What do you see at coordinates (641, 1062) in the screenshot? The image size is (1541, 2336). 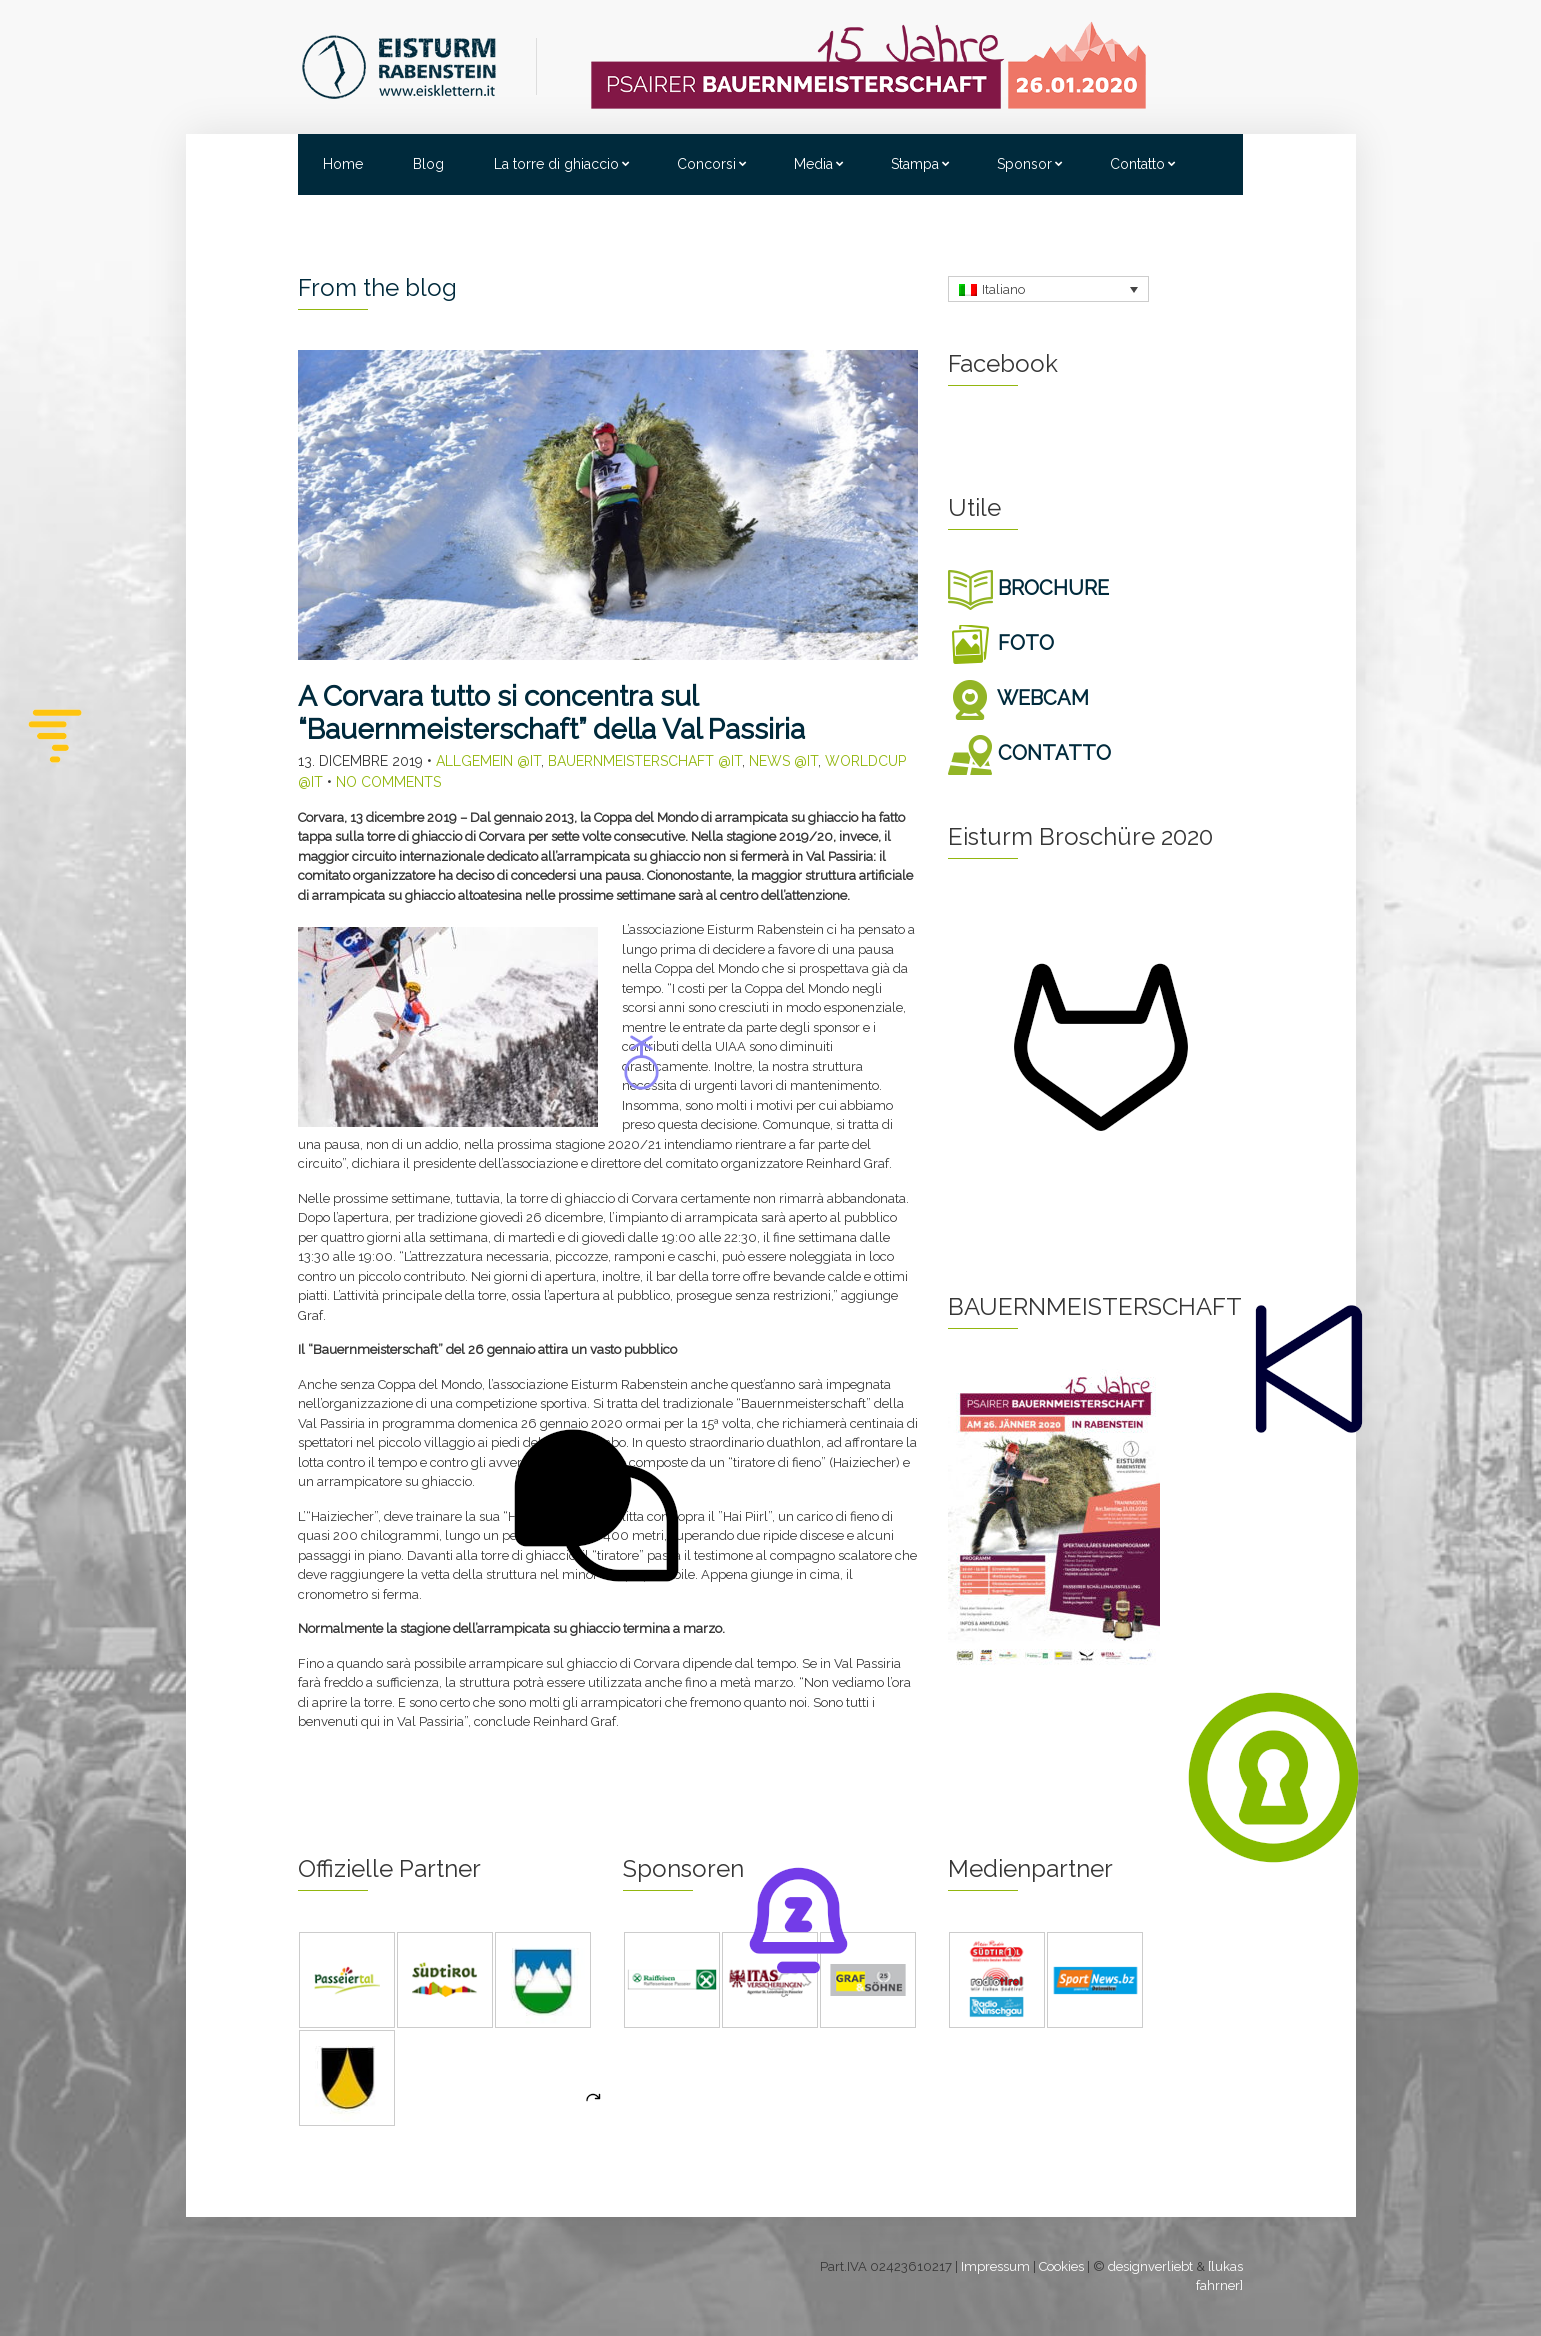 I see `indicates nonbinary gender identity option` at bounding box center [641, 1062].